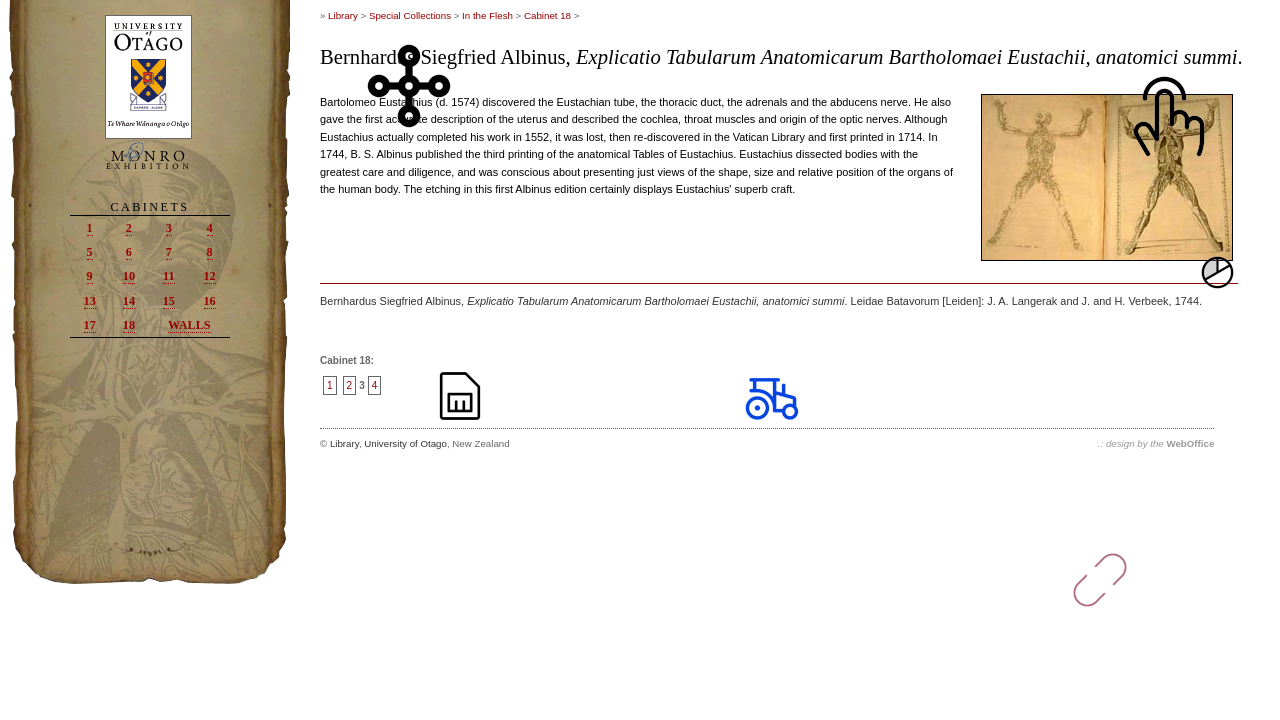 The image size is (1280, 720). What do you see at coordinates (771, 398) in the screenshot?
I see `access farming or agricultural features` at bounding box center [771, 398].